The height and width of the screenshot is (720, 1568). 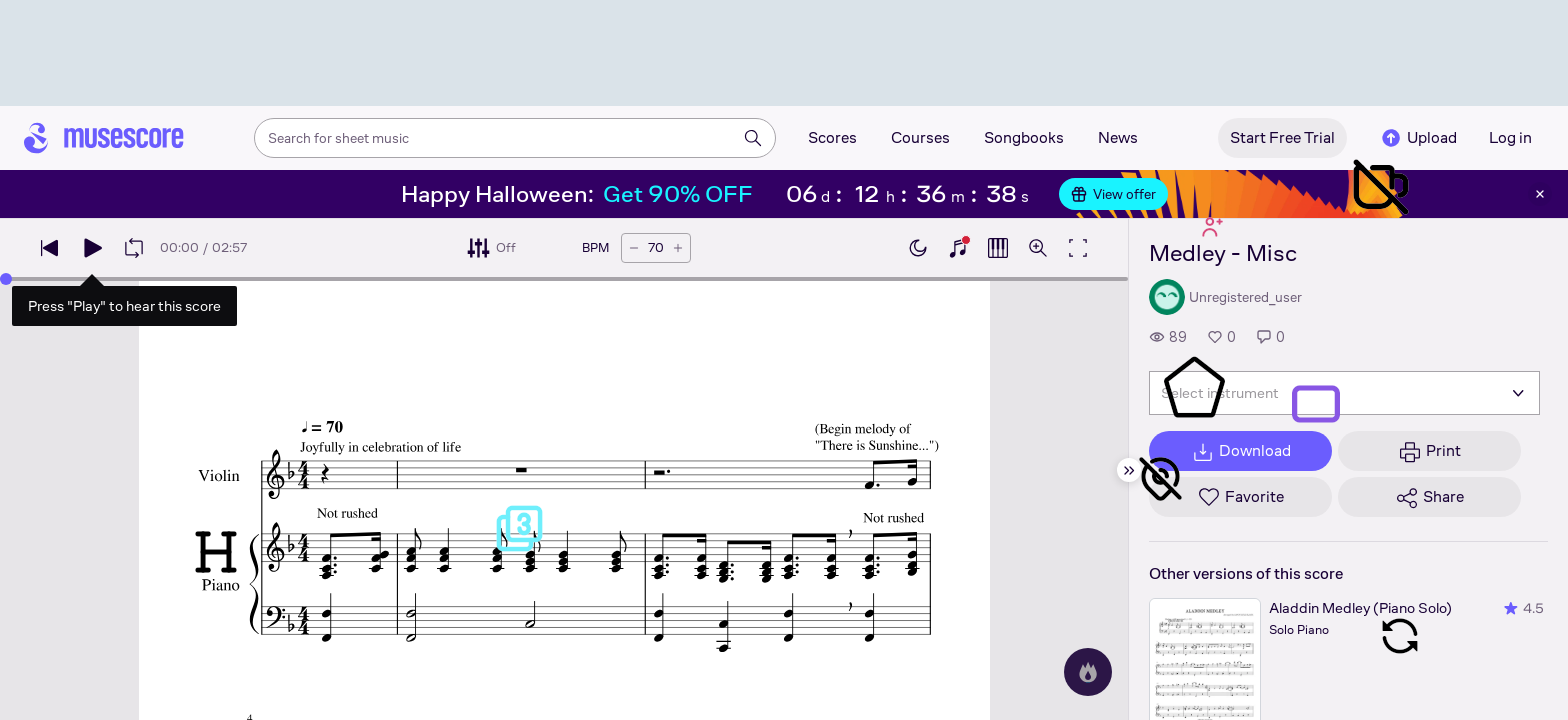 What do you see at coordinates (1194, 389) in the screenshot?
I see `select pentagon shape tool` at bounding box center [1194, 389].